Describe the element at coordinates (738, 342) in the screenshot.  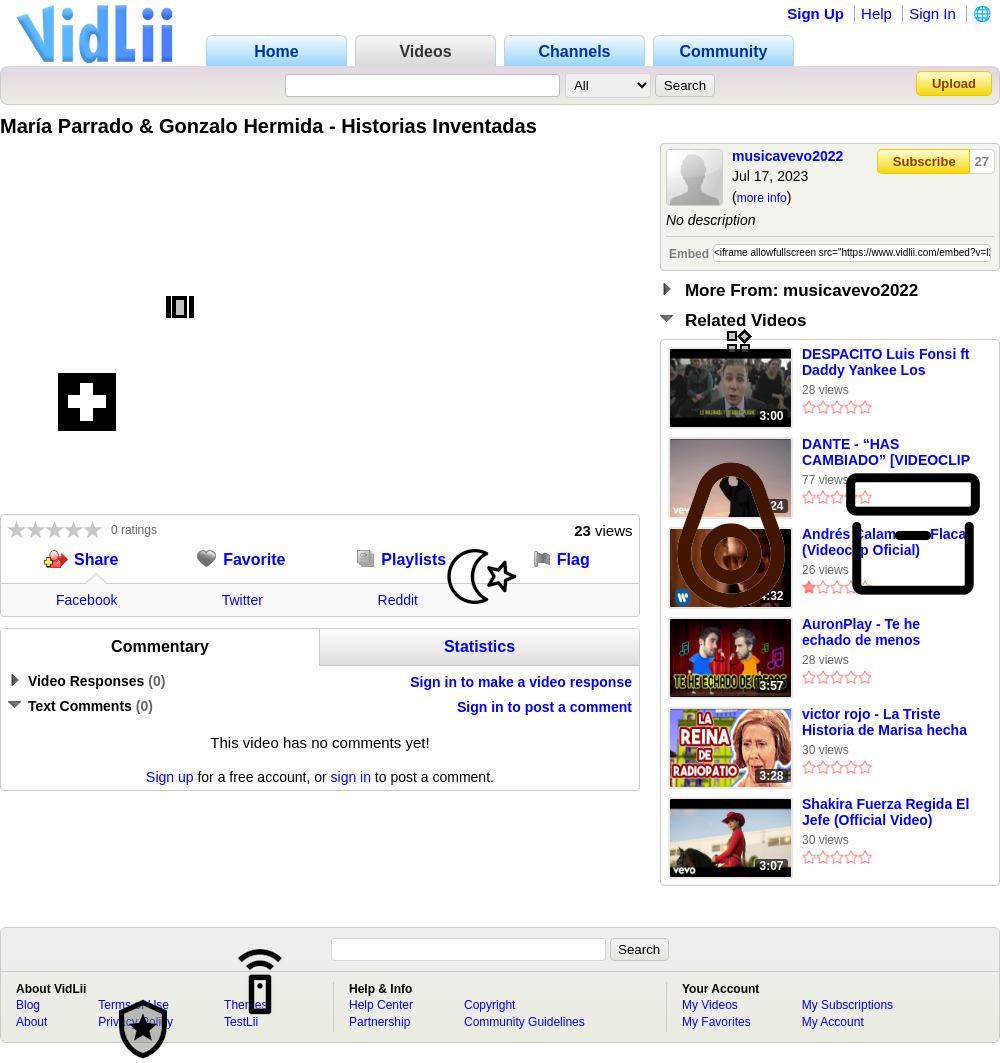
I see `access widgets or app shortcuts` at that location.